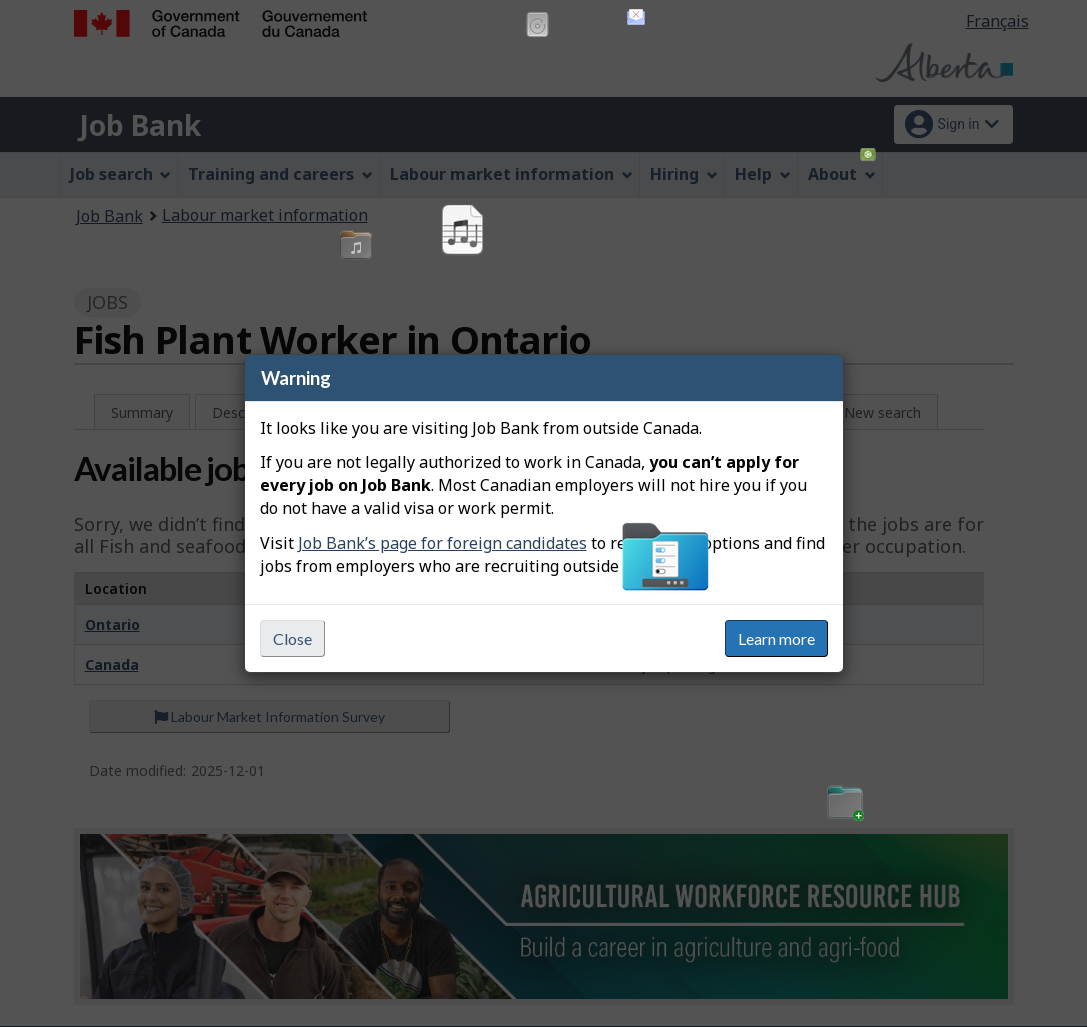  What do you see at coordinates (356, 244) in the screenshot?
I see `open your music folder` at bounding box center [356, 244].